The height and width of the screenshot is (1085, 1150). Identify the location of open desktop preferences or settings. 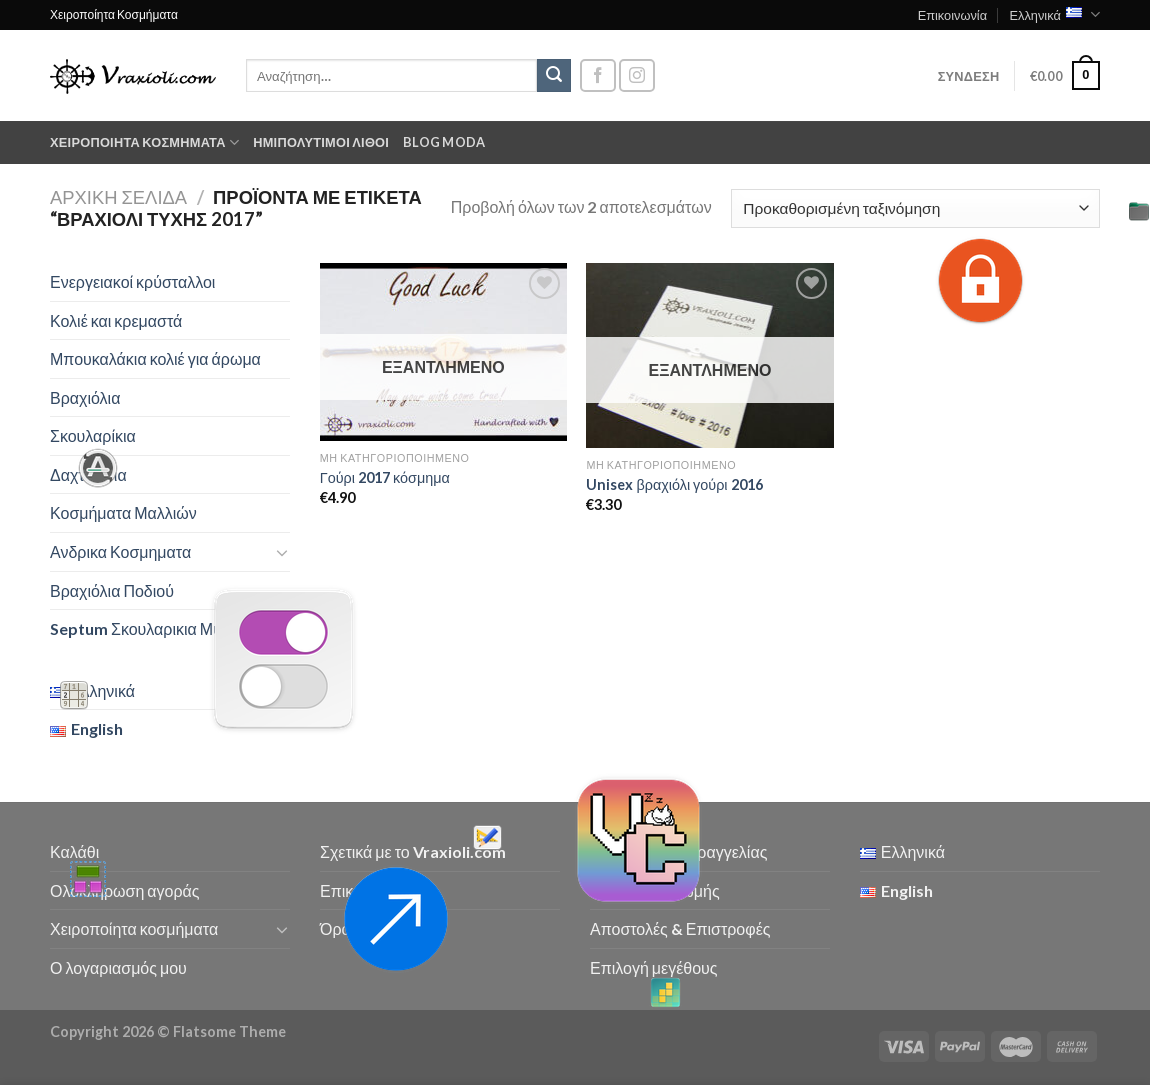
(283, 659).